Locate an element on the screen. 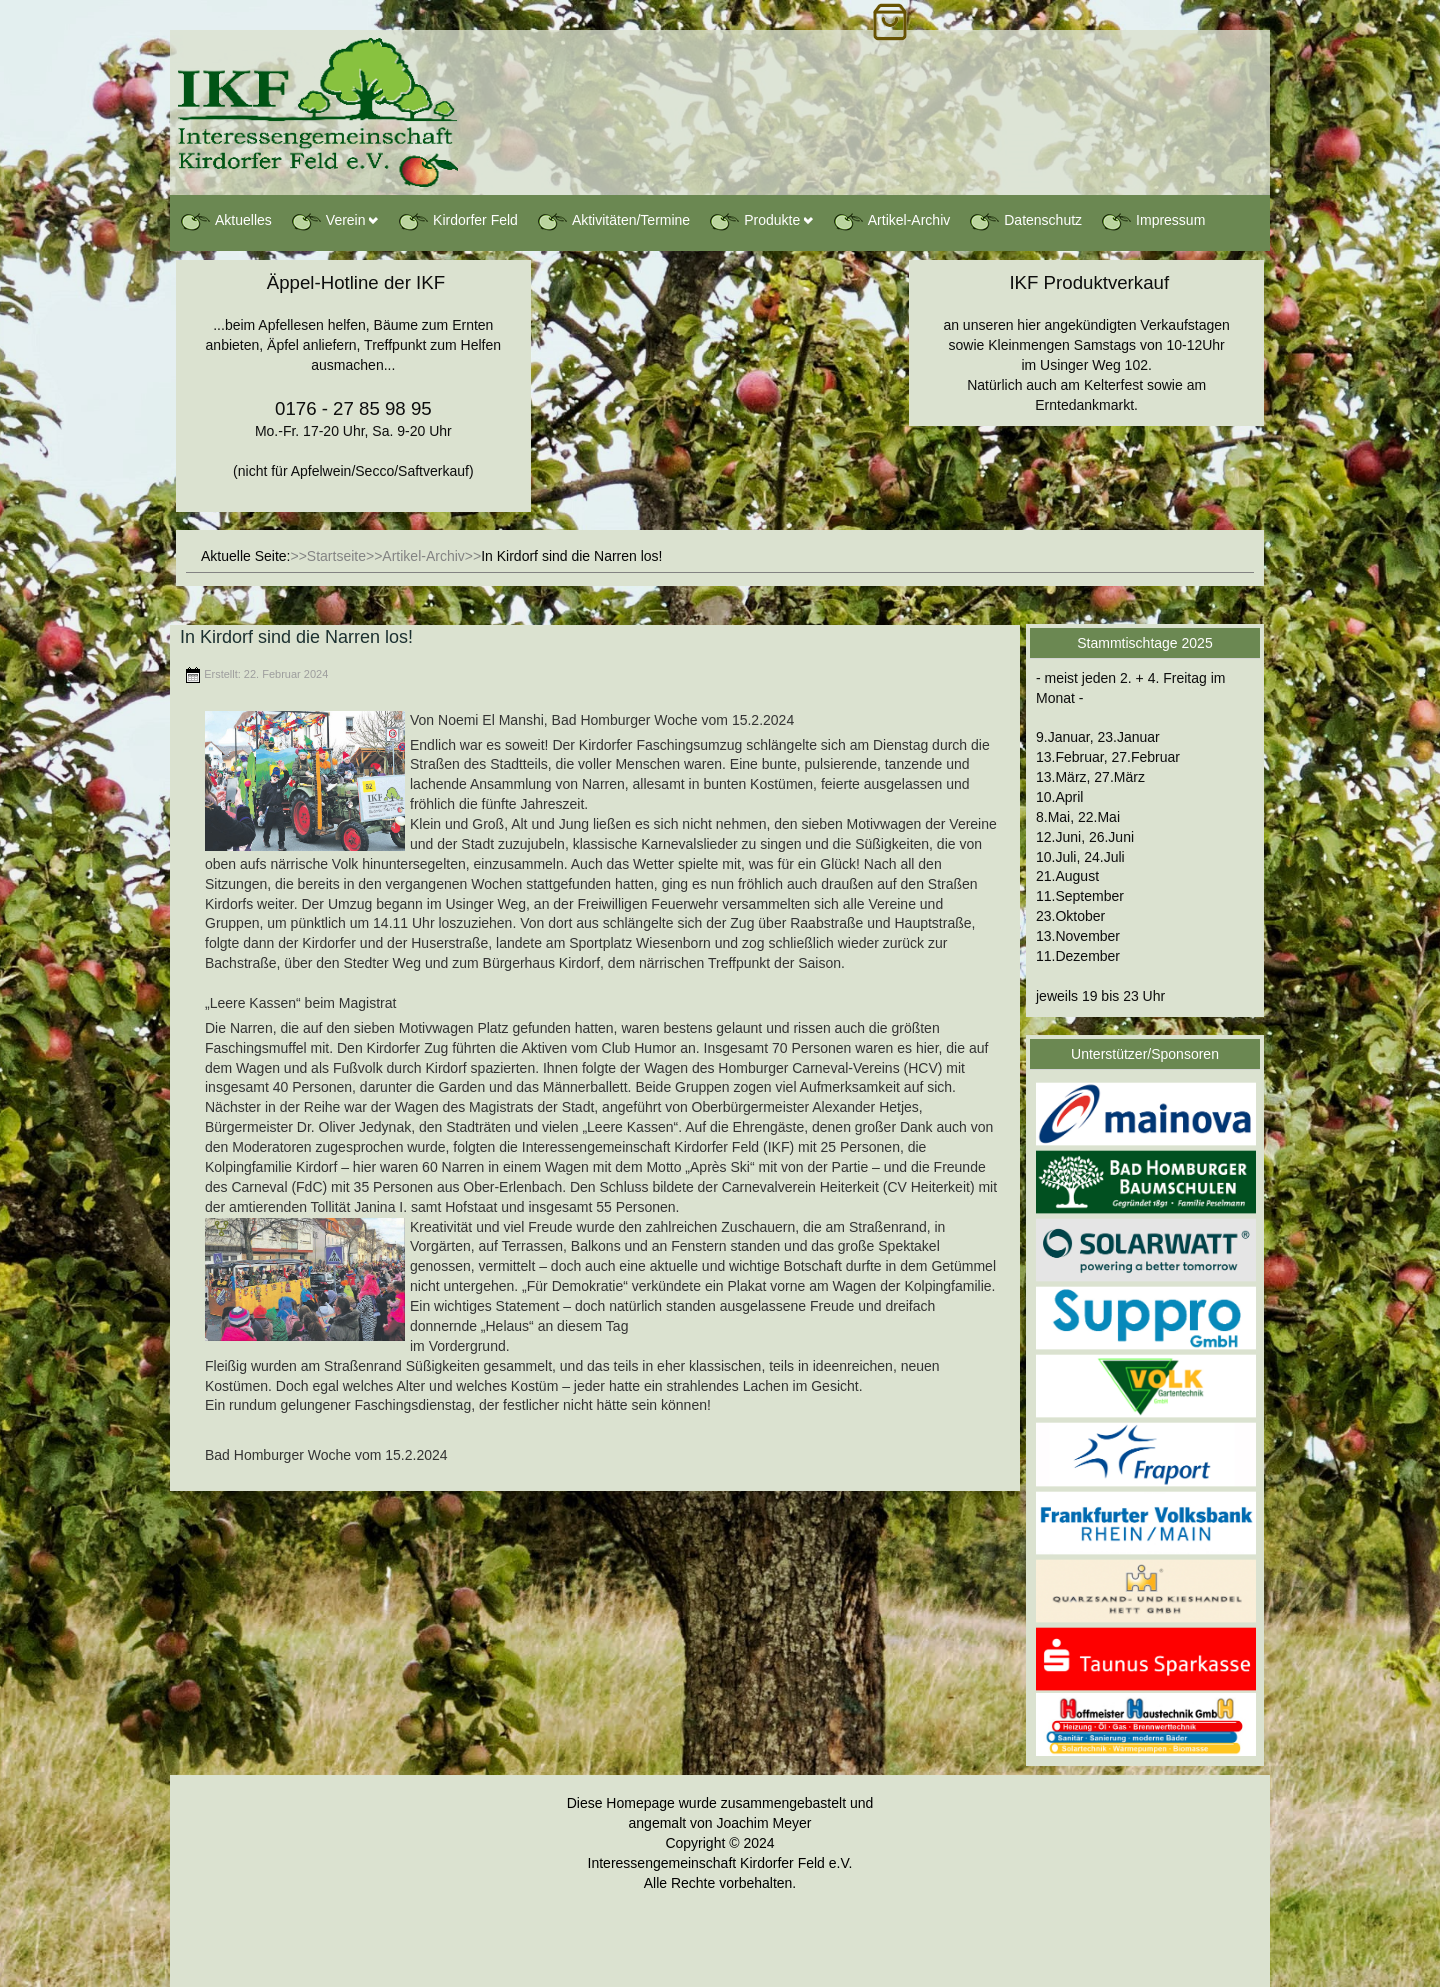  fork a repository is located at coordinates (221, 1228).